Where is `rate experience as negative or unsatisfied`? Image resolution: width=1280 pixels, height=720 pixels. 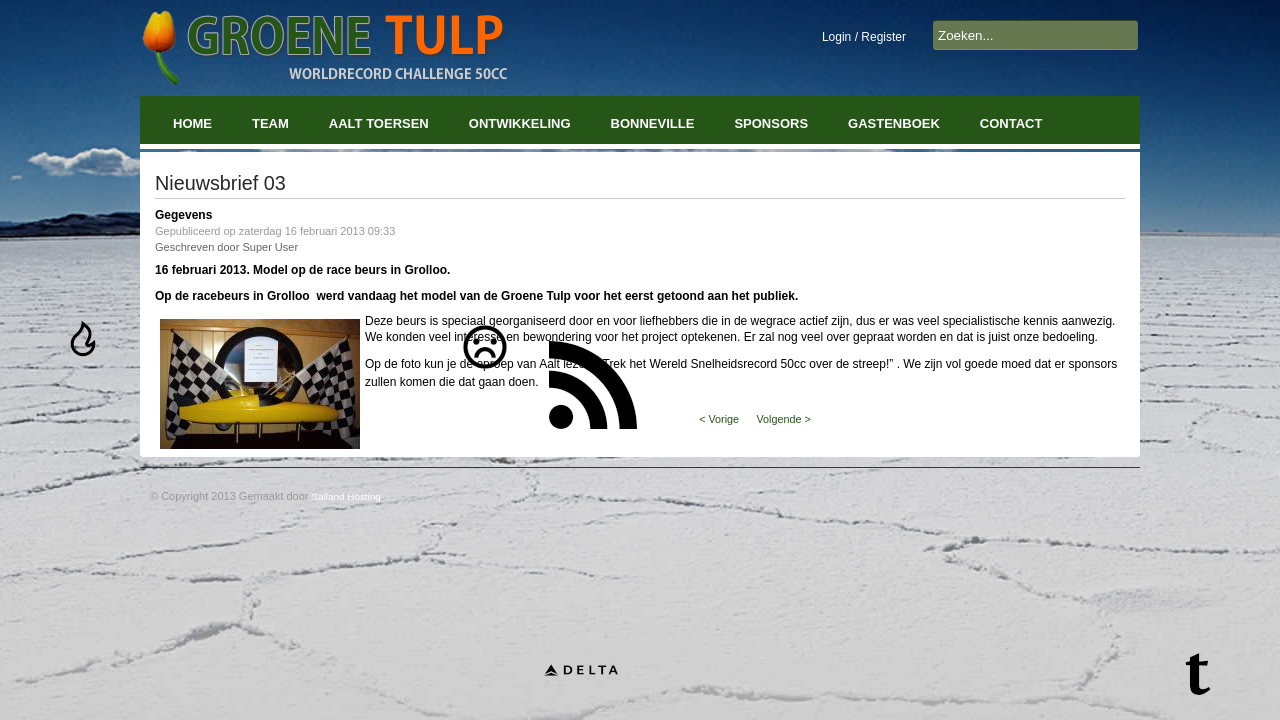
rate experience as negative or unsatisfied is located at coordinates (485, 347).